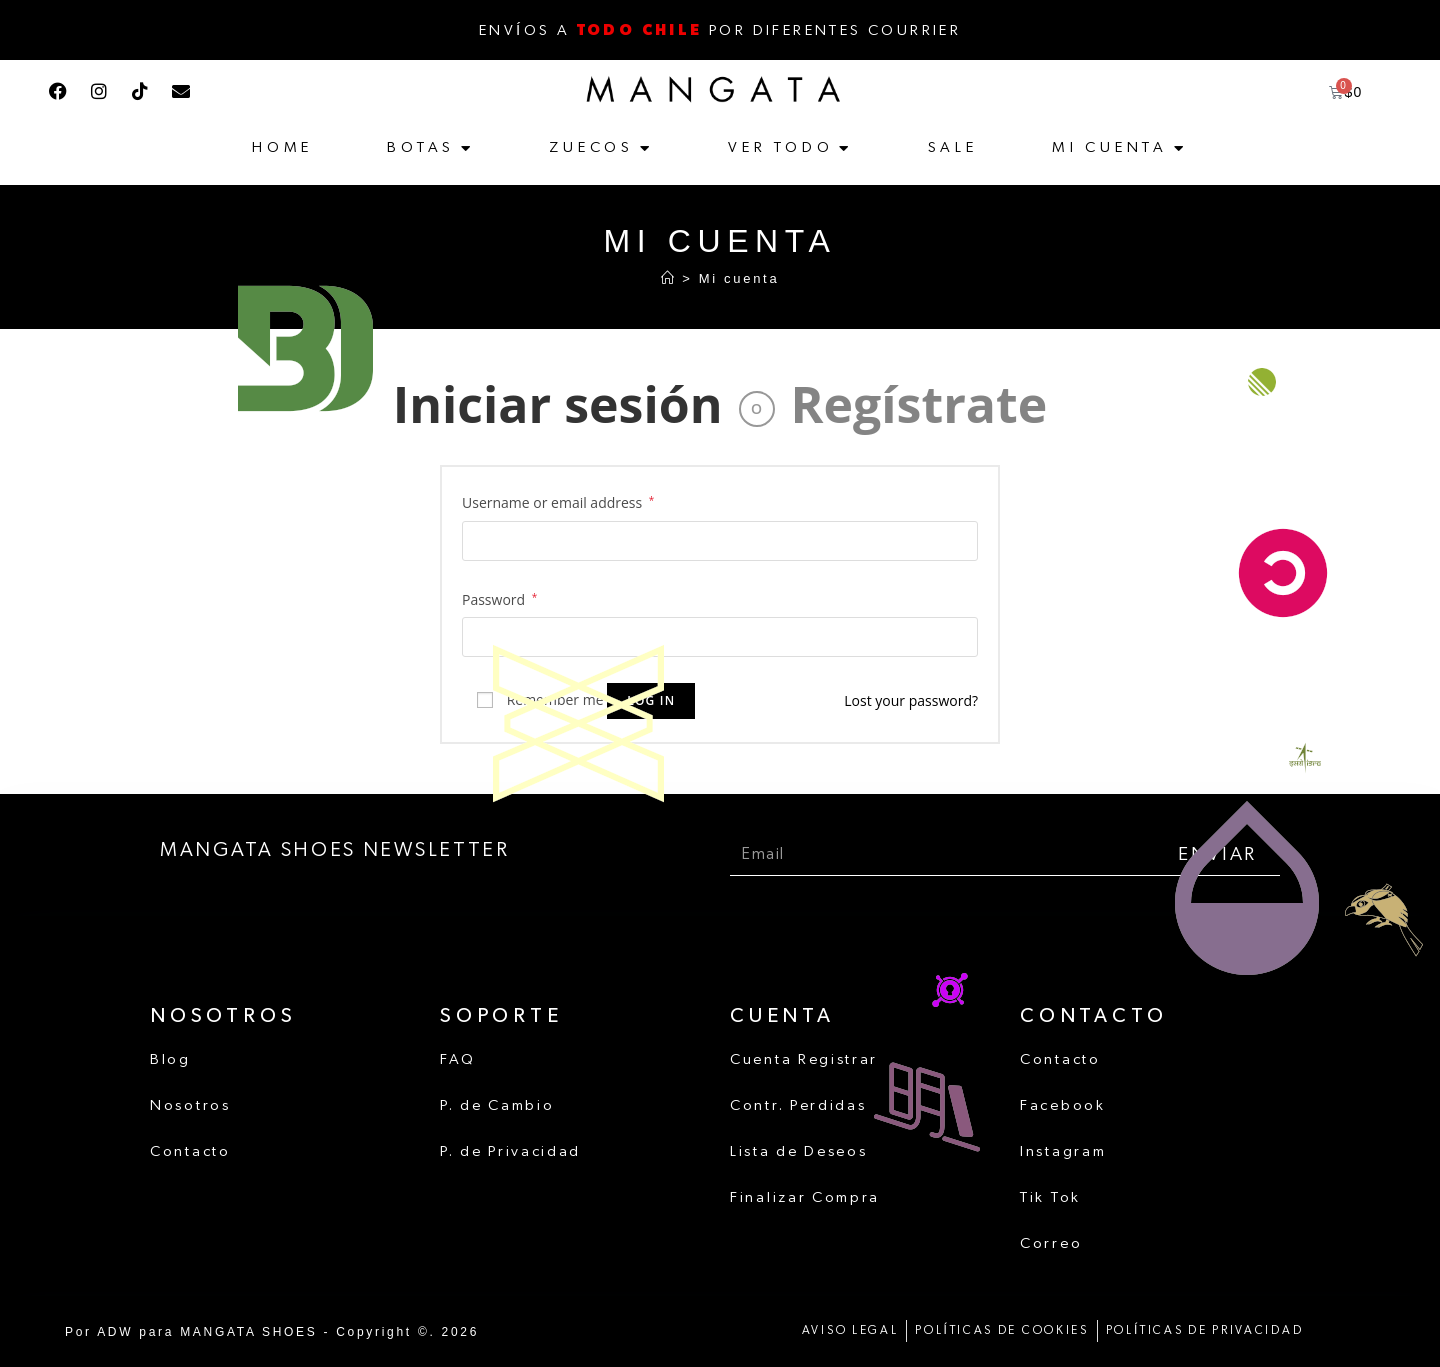 This screenshot has height=1367, width=1440. What do you see at coordinates (950, 990) in the screenshot?
I see `keycdn logo - a content delivery network service` at bounding box center [950, 990].